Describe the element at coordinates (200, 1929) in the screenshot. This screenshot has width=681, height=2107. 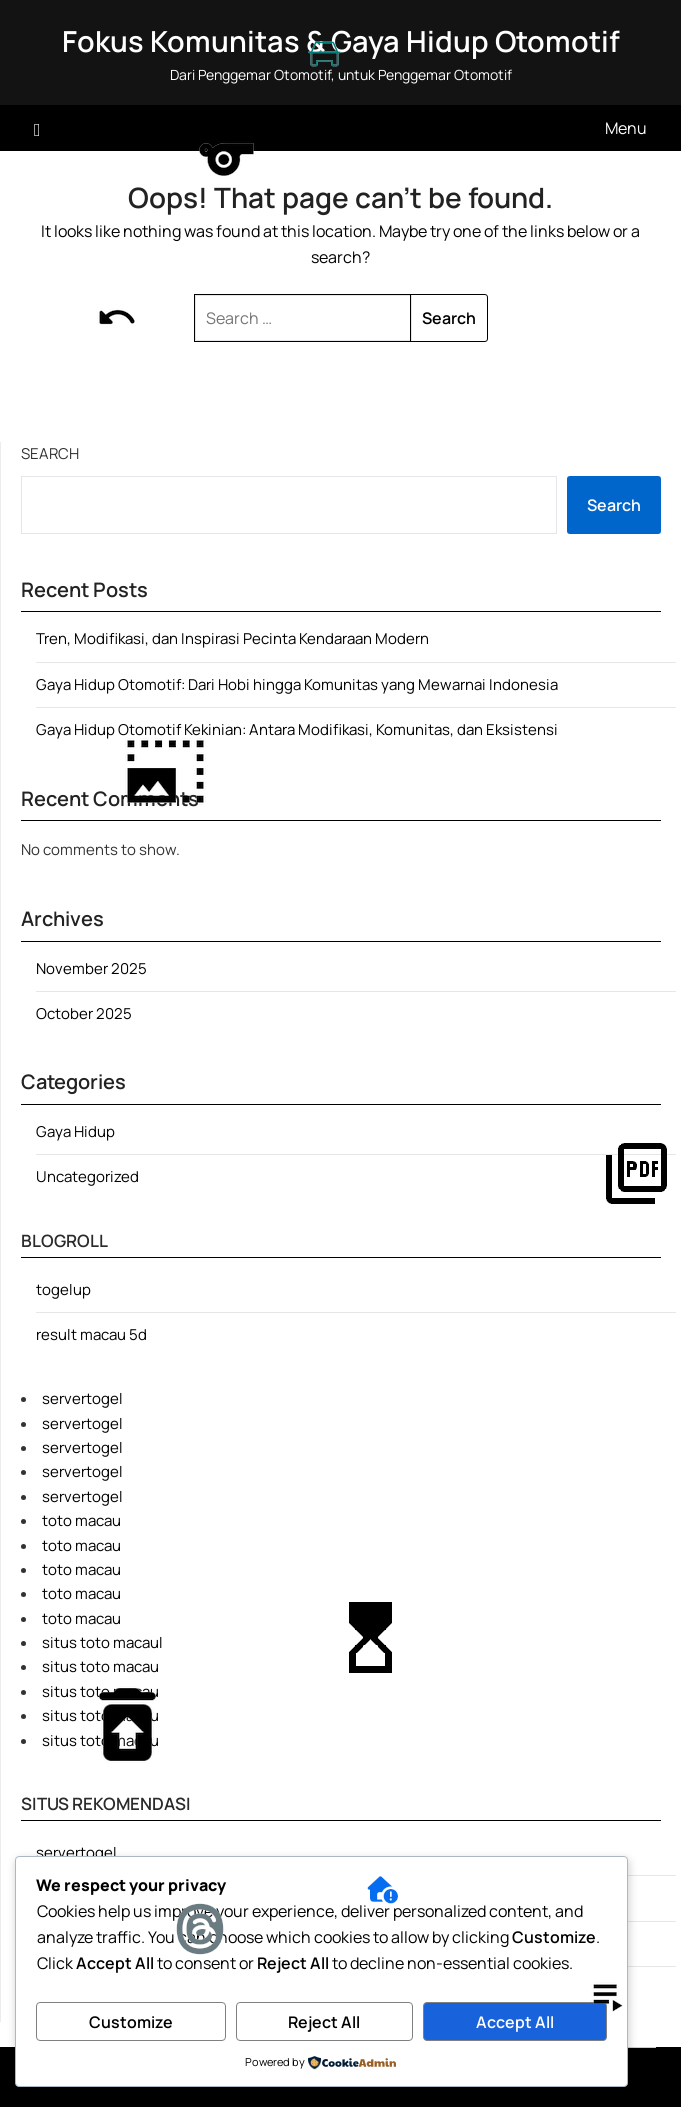
I see `open the Threads app` at that location.